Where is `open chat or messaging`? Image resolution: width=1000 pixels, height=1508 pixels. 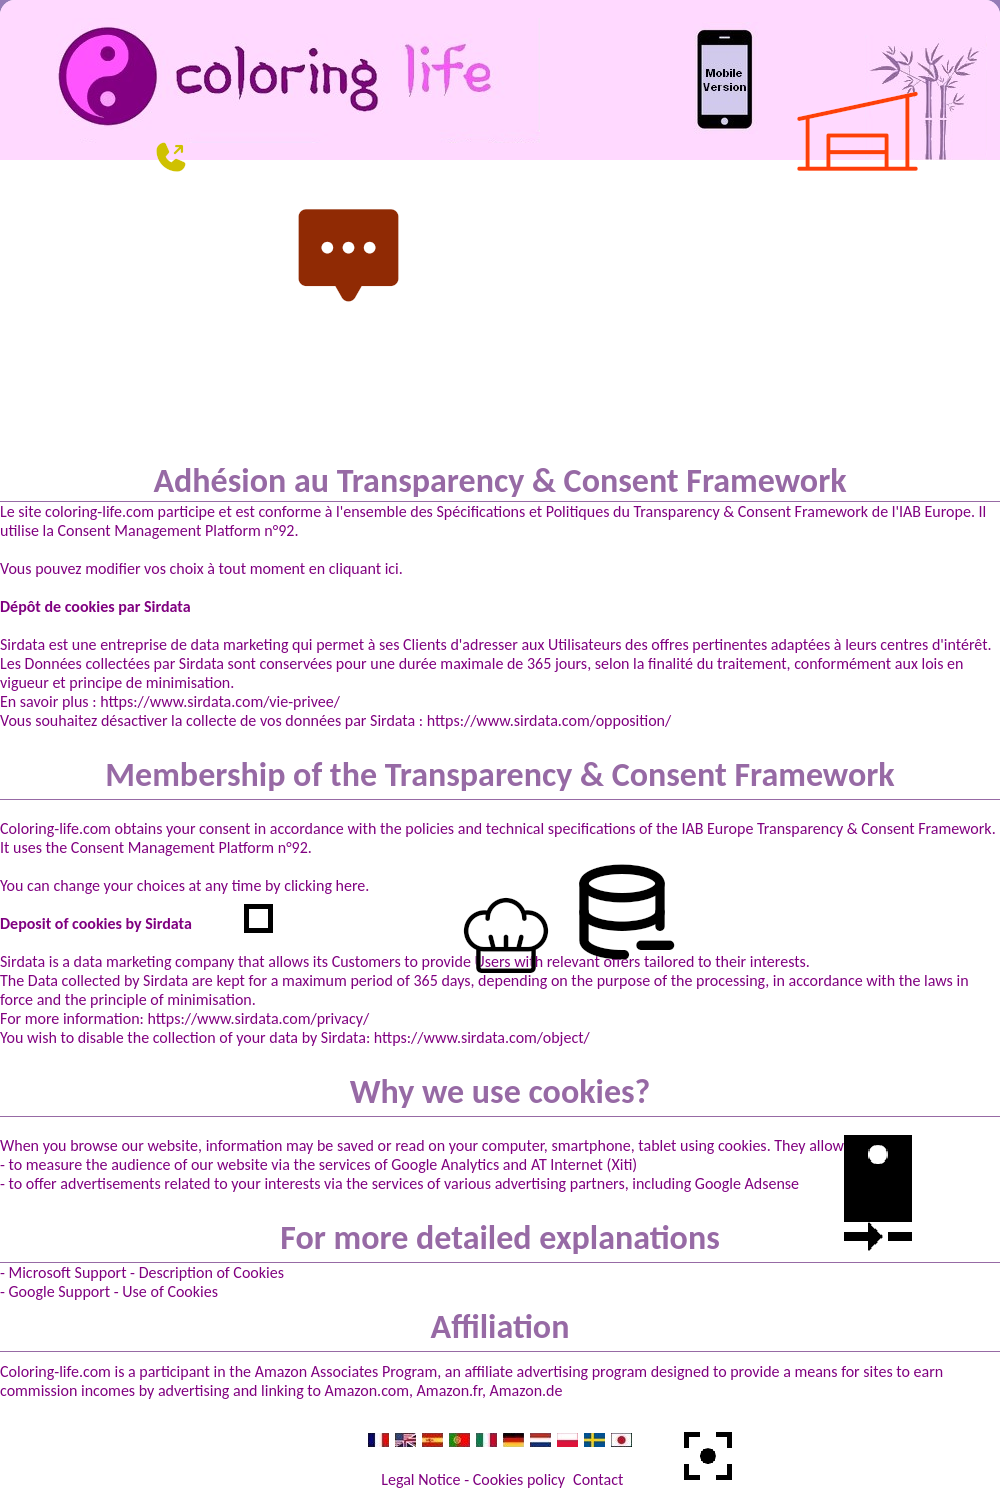 open chat or messaging is located at coordinates (348, 251).